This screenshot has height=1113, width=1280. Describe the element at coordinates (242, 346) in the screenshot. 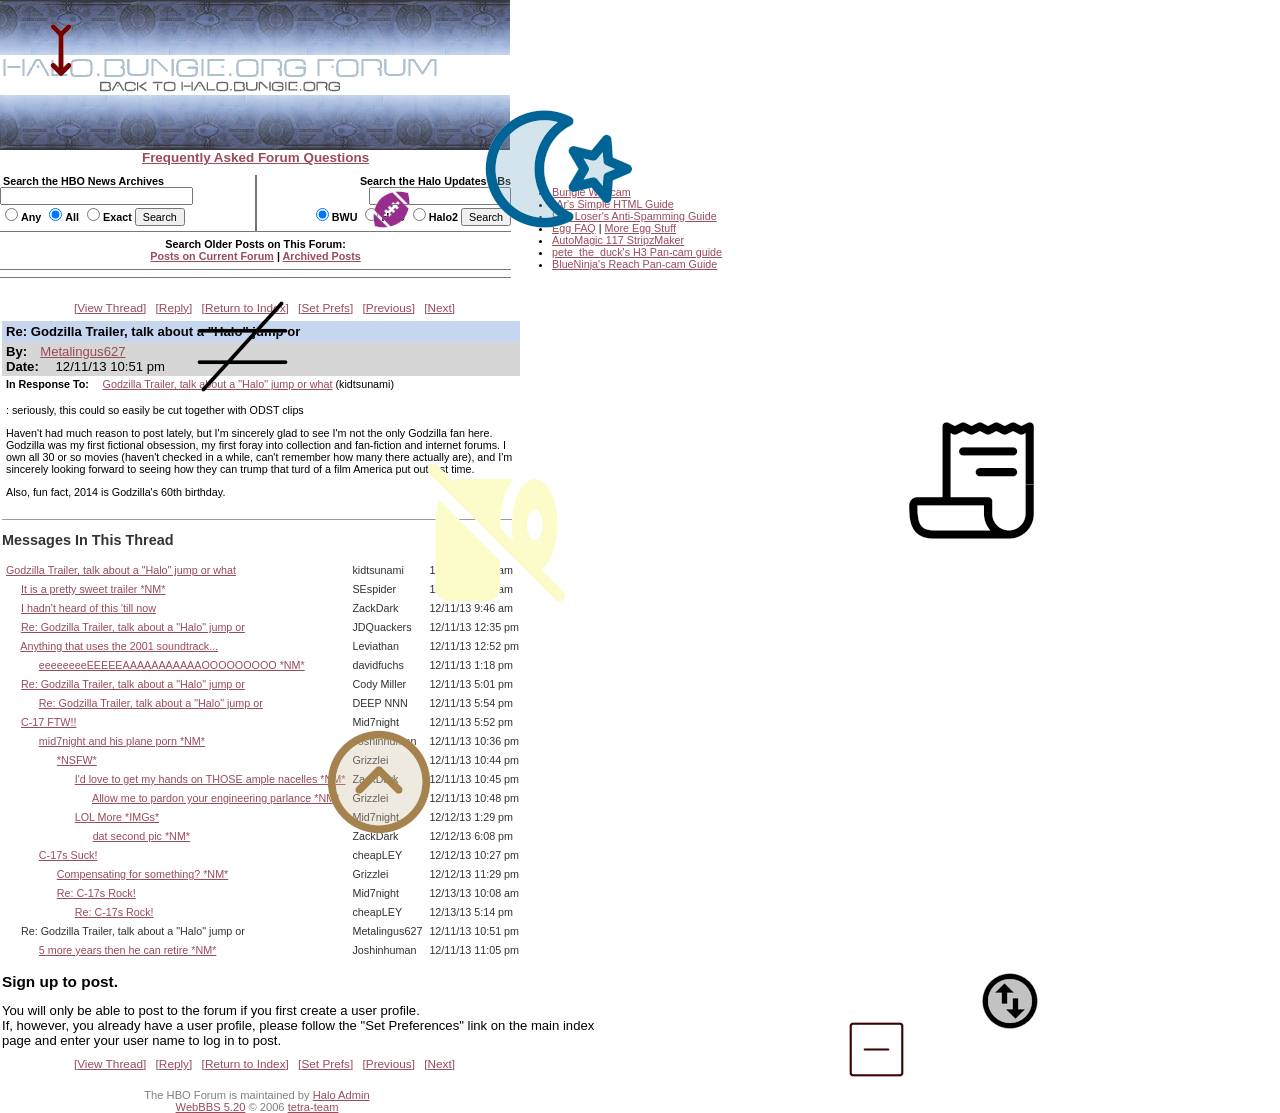

I see `indicates values are not equal or mismatched` at that location.